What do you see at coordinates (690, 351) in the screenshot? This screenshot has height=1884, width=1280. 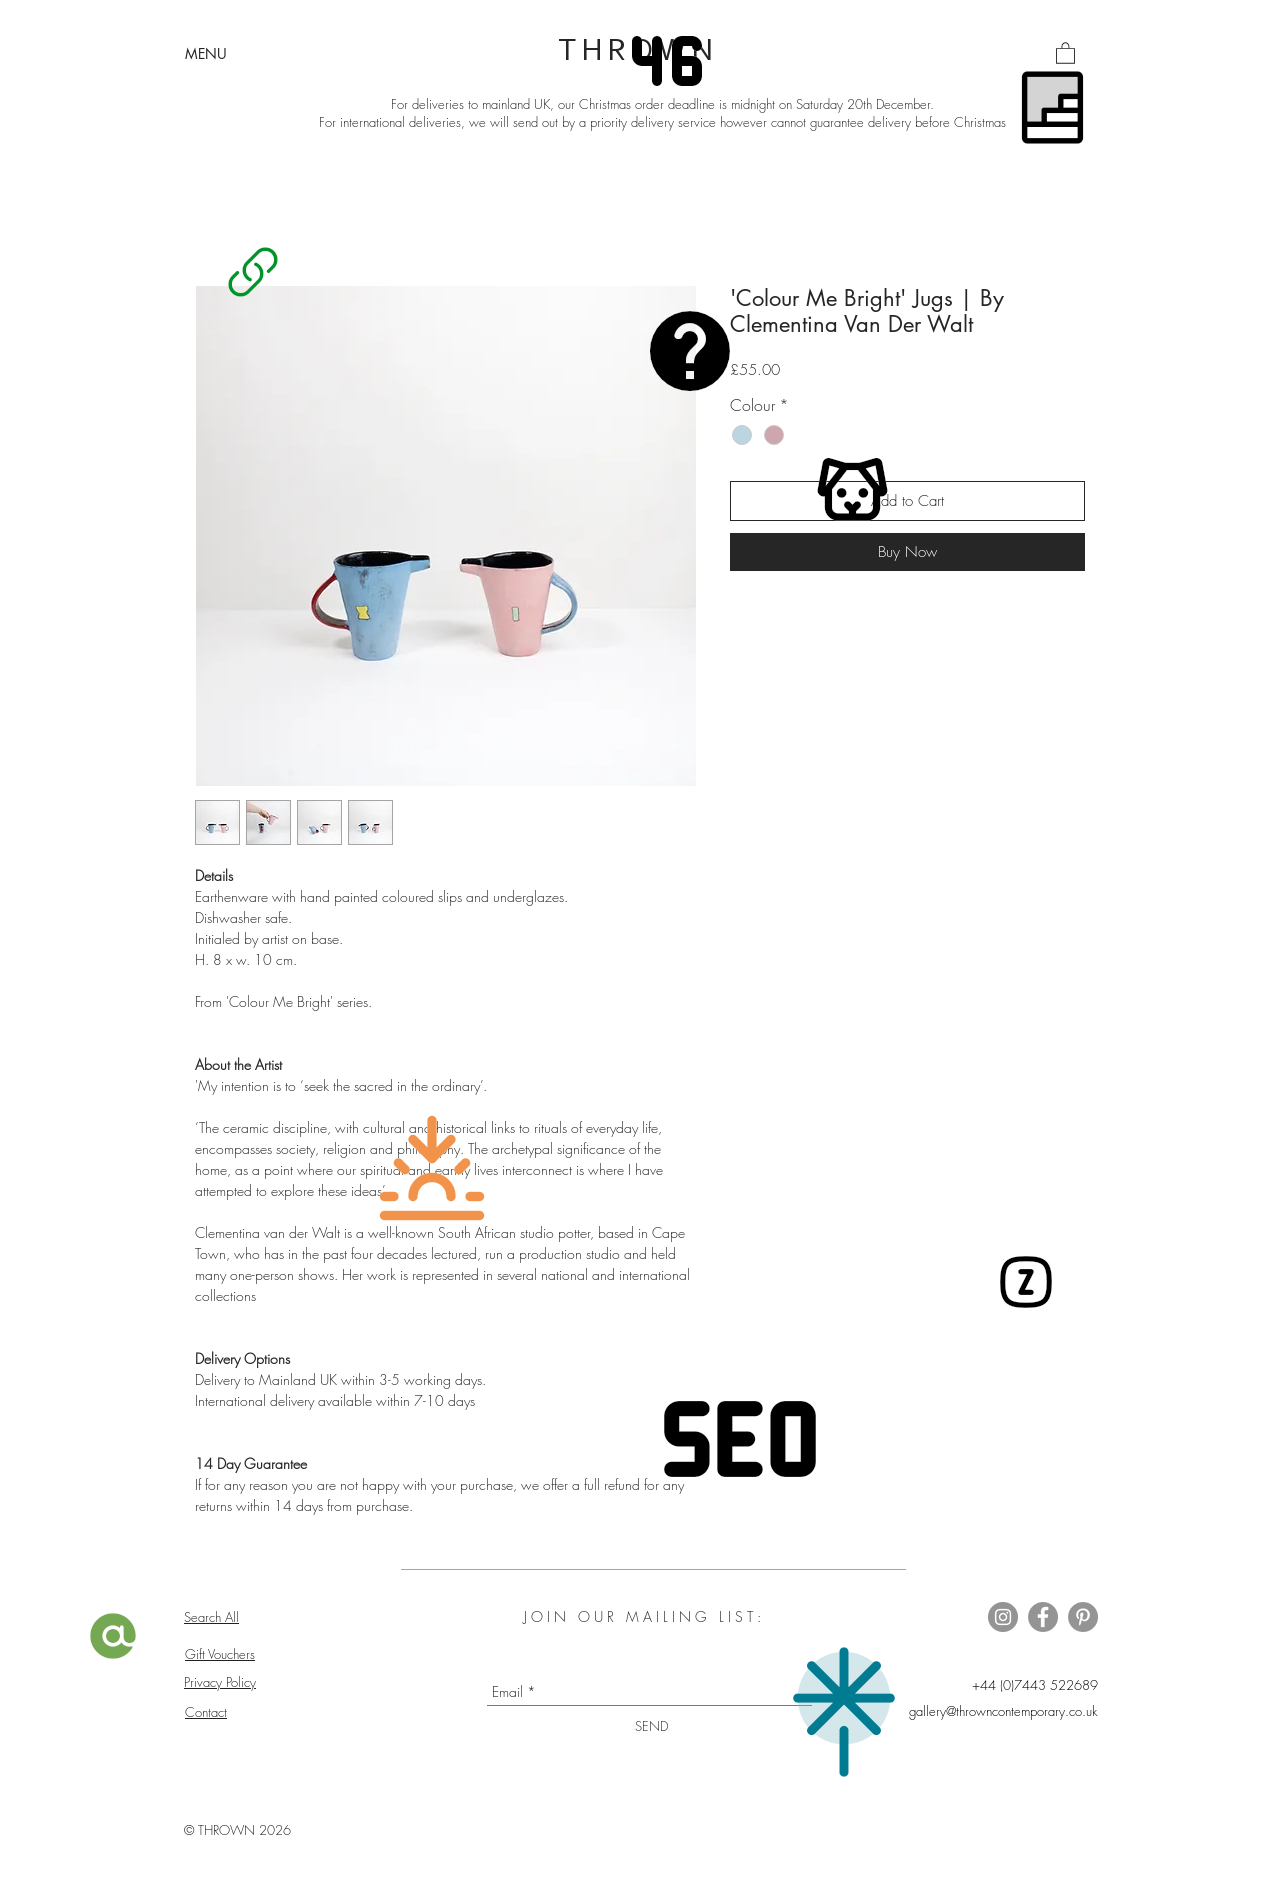 I see `access help or support` at bounding box center [690, 351].